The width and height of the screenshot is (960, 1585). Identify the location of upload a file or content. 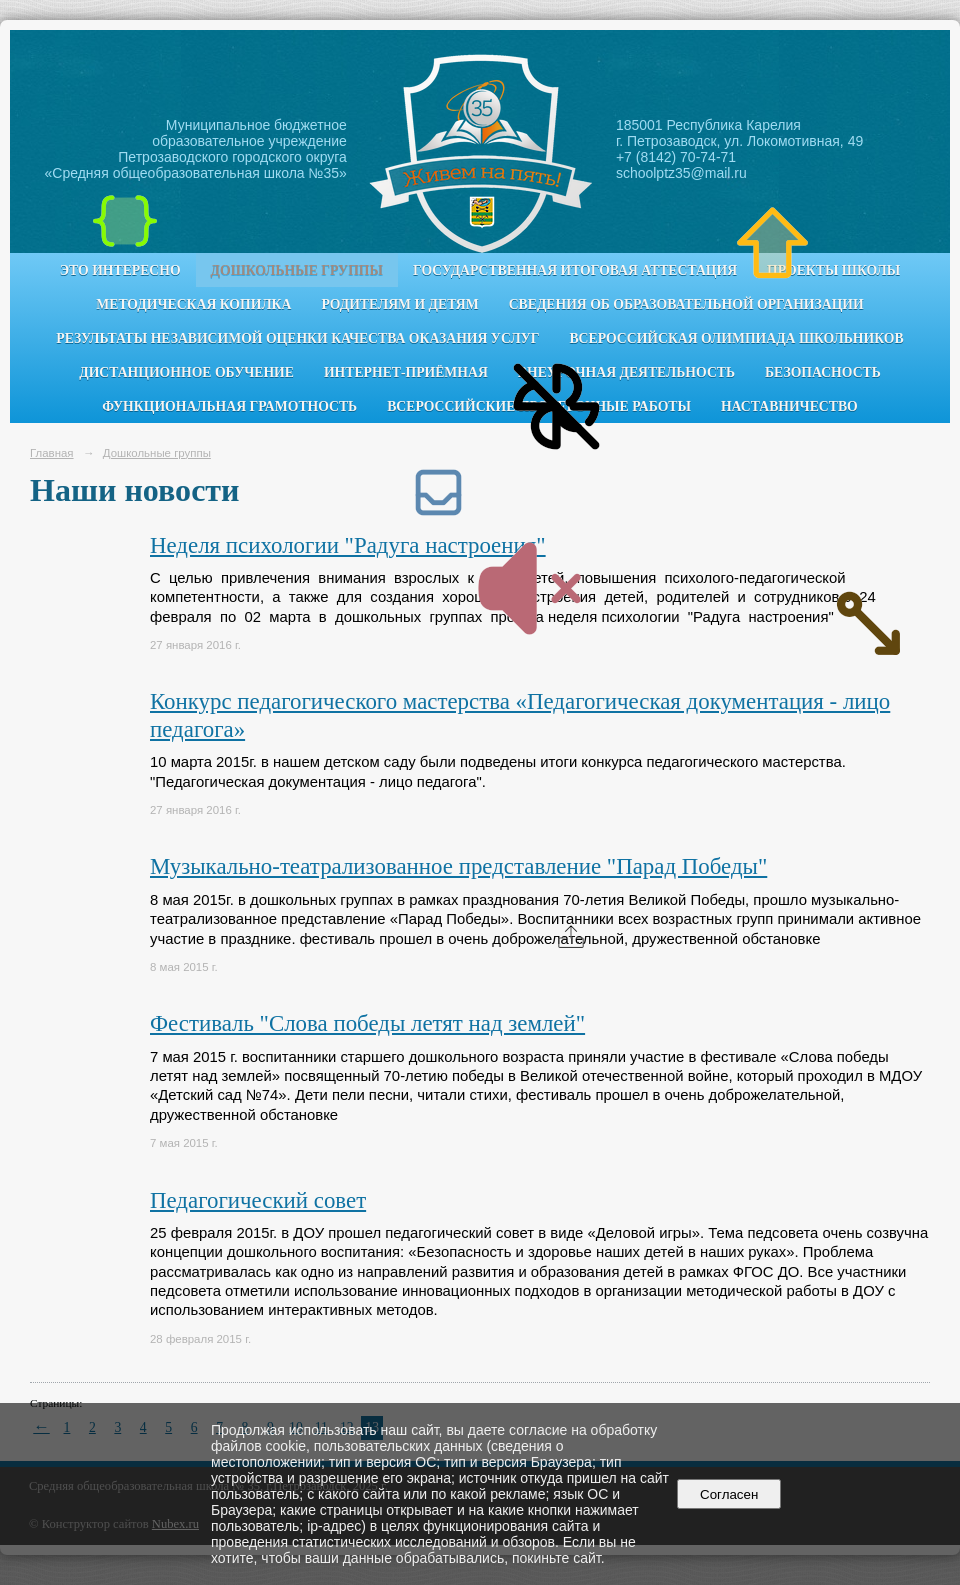
(772, 245).